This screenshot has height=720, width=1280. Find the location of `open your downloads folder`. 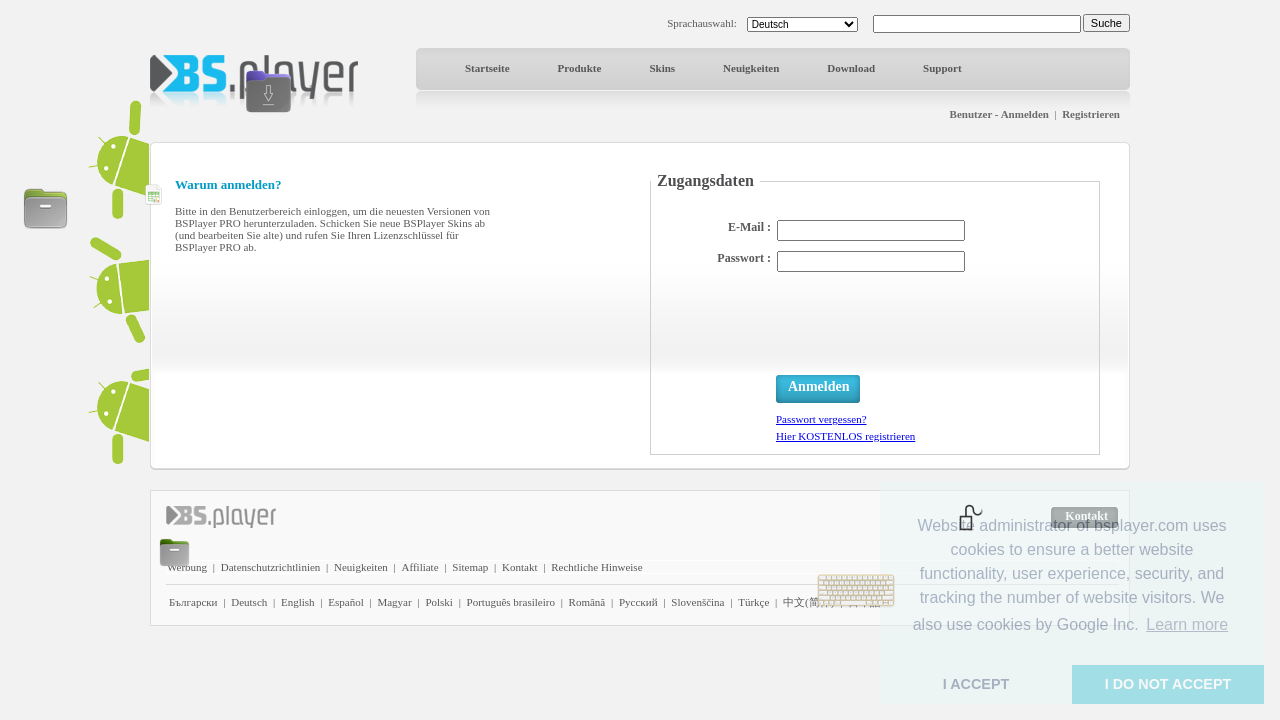

open your downloads folder is located at coordinates (268, 91).